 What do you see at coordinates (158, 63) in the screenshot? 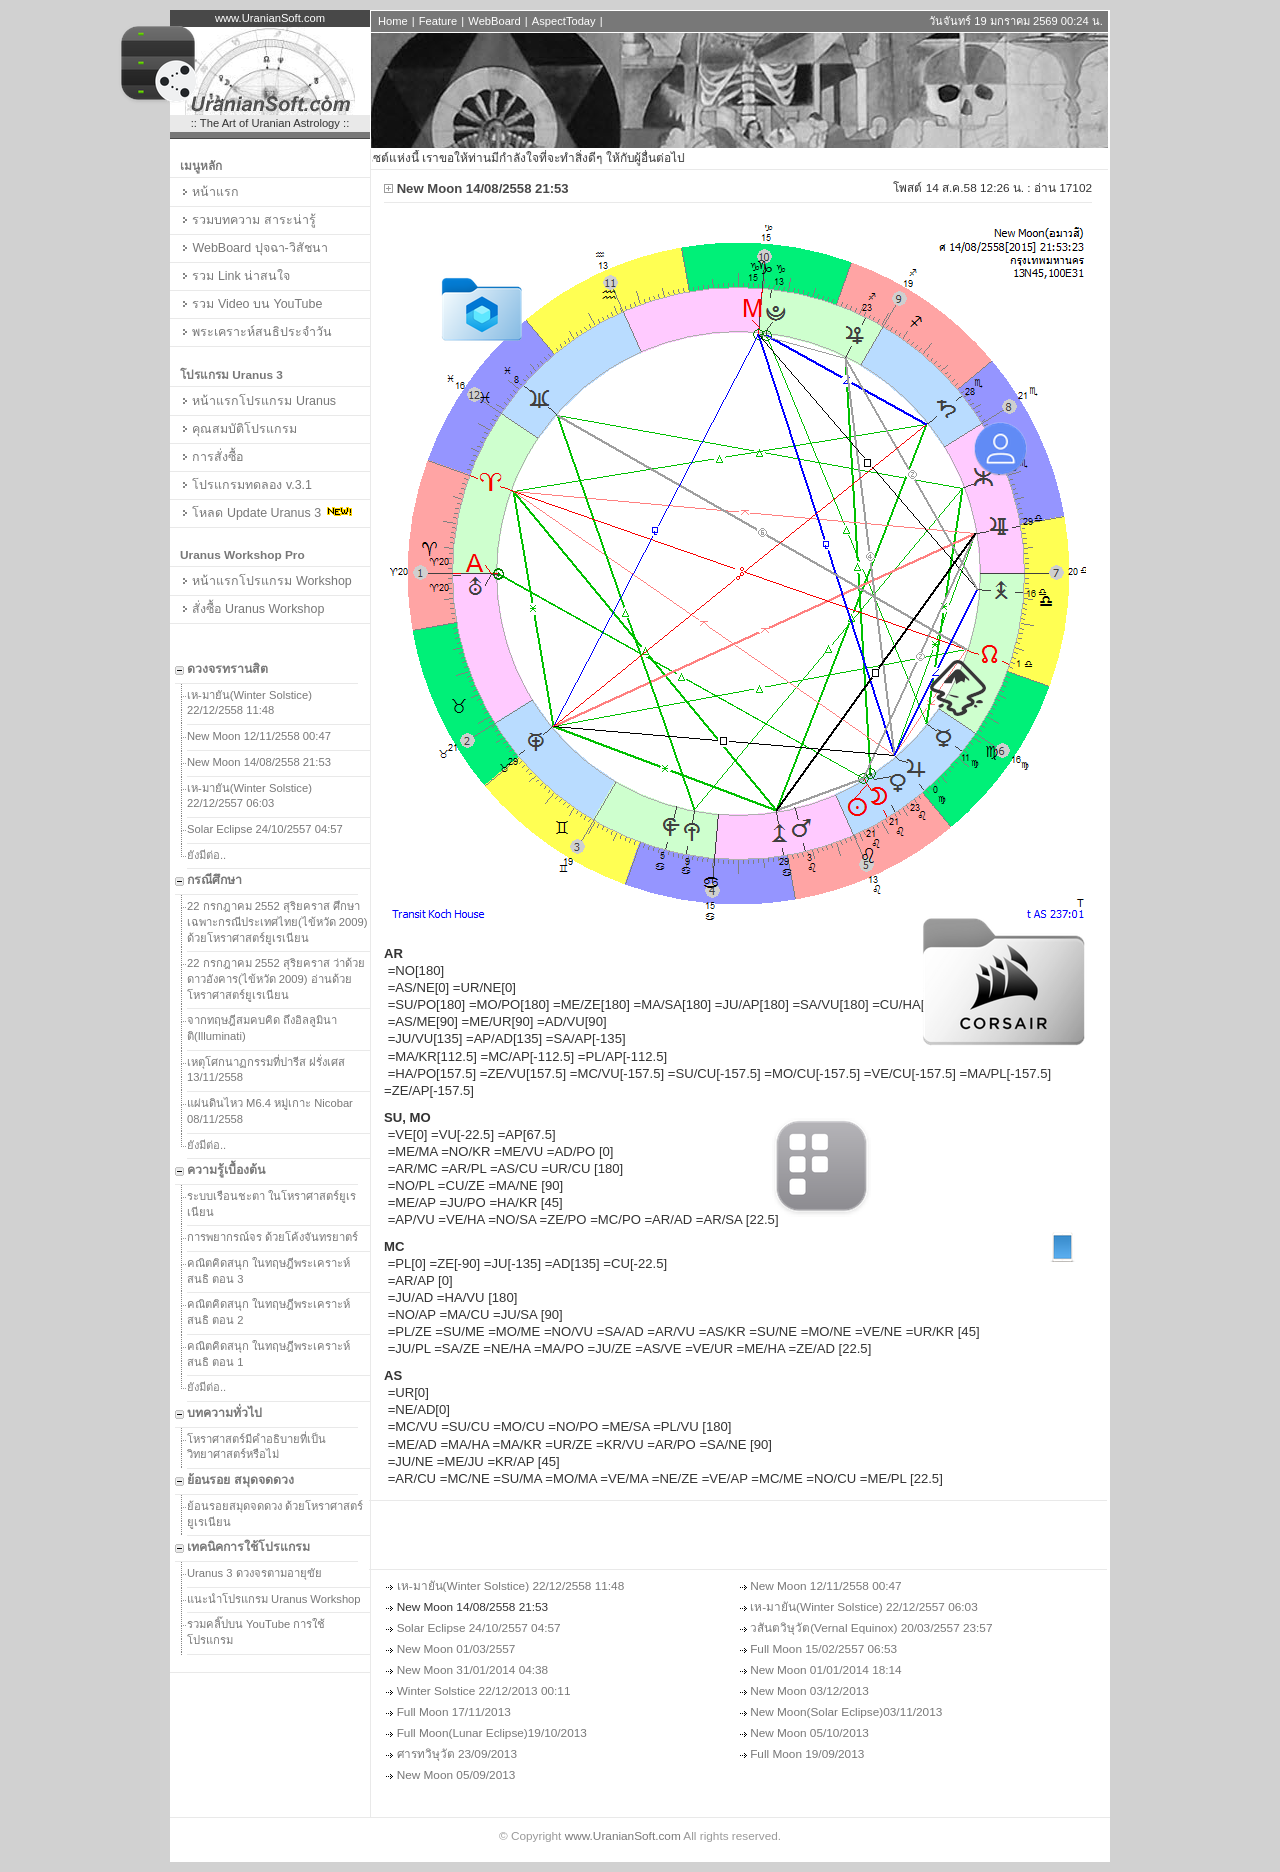
I see `configure network server sharing settings` at bounding box center [158, 63].